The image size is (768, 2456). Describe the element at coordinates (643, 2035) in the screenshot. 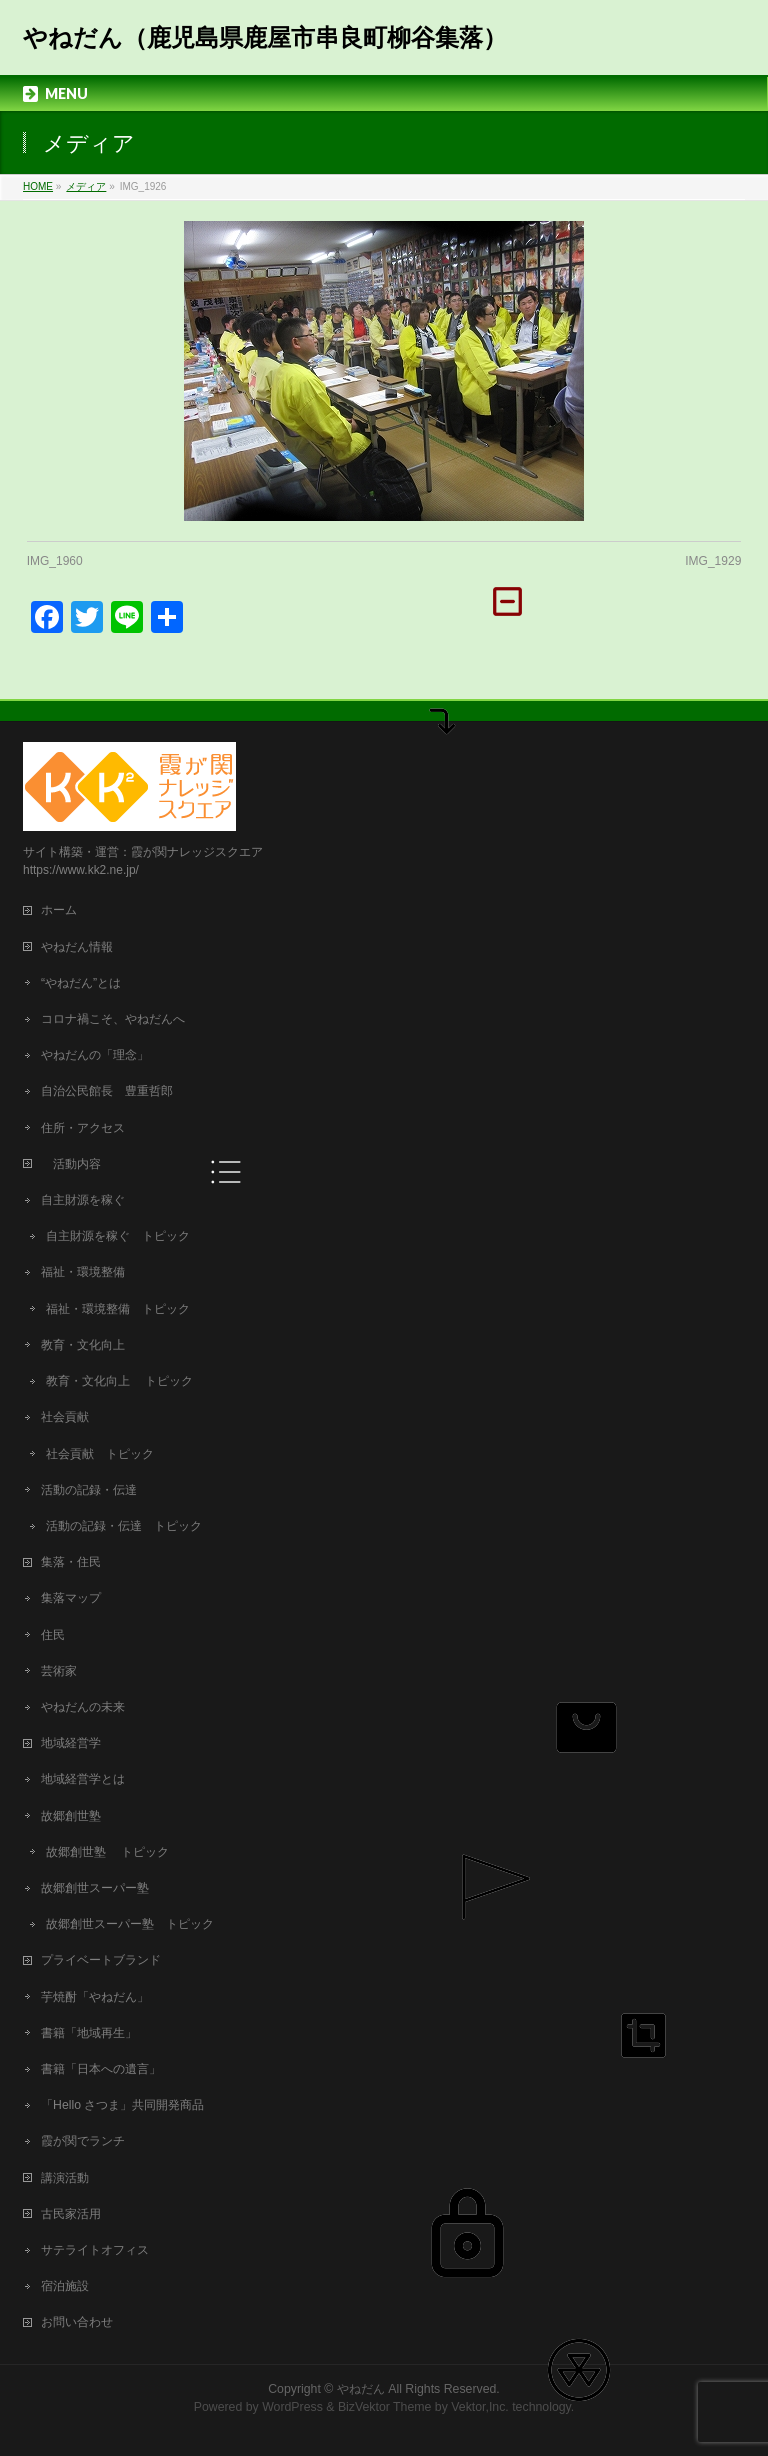

I see `crop an image or photo` at that location.